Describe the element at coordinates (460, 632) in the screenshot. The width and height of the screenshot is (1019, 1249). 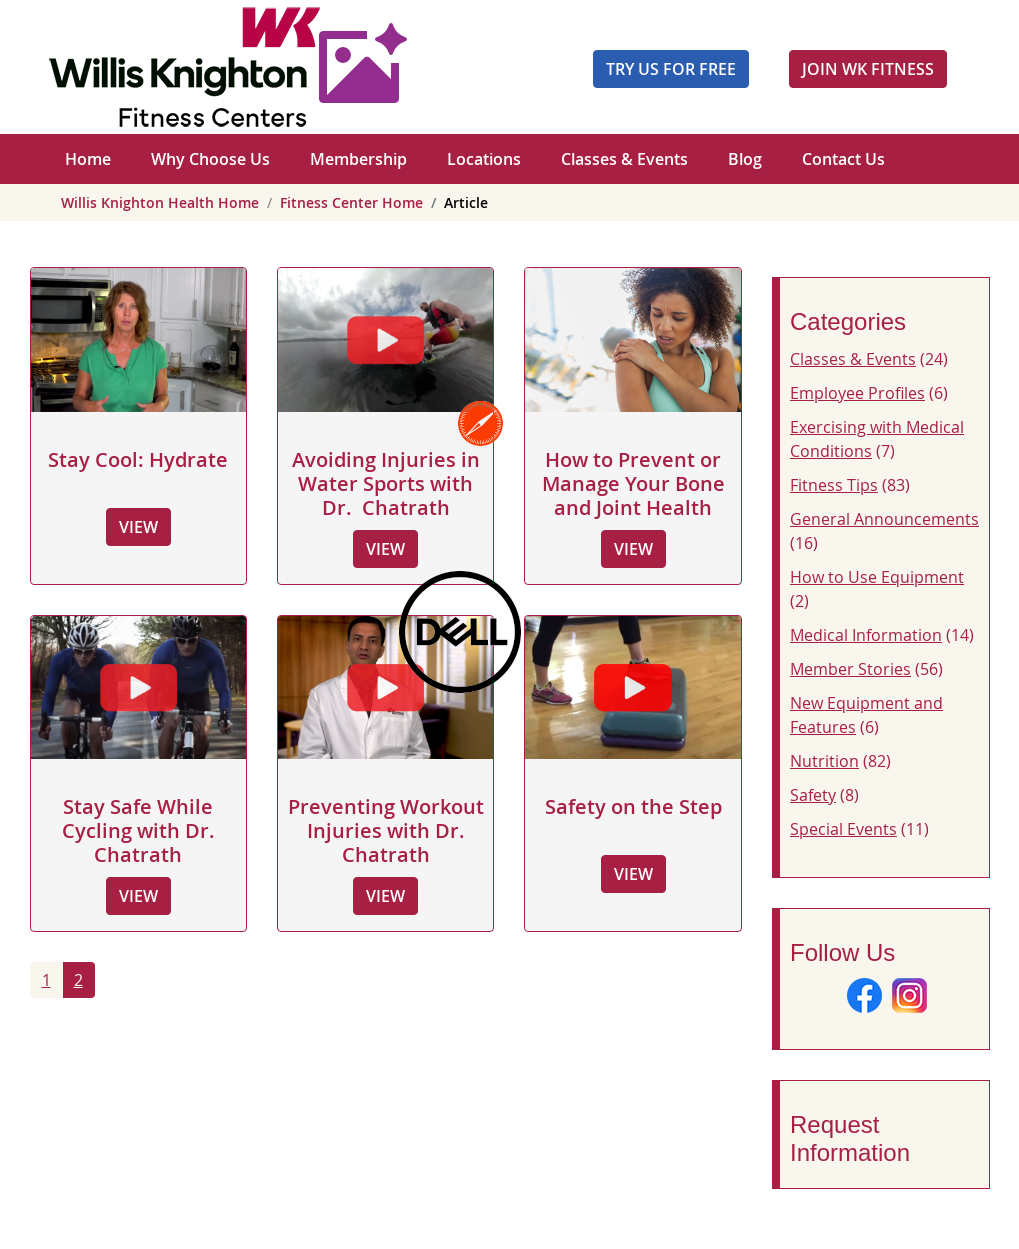
I see `dell brand or product identifier` at that location.